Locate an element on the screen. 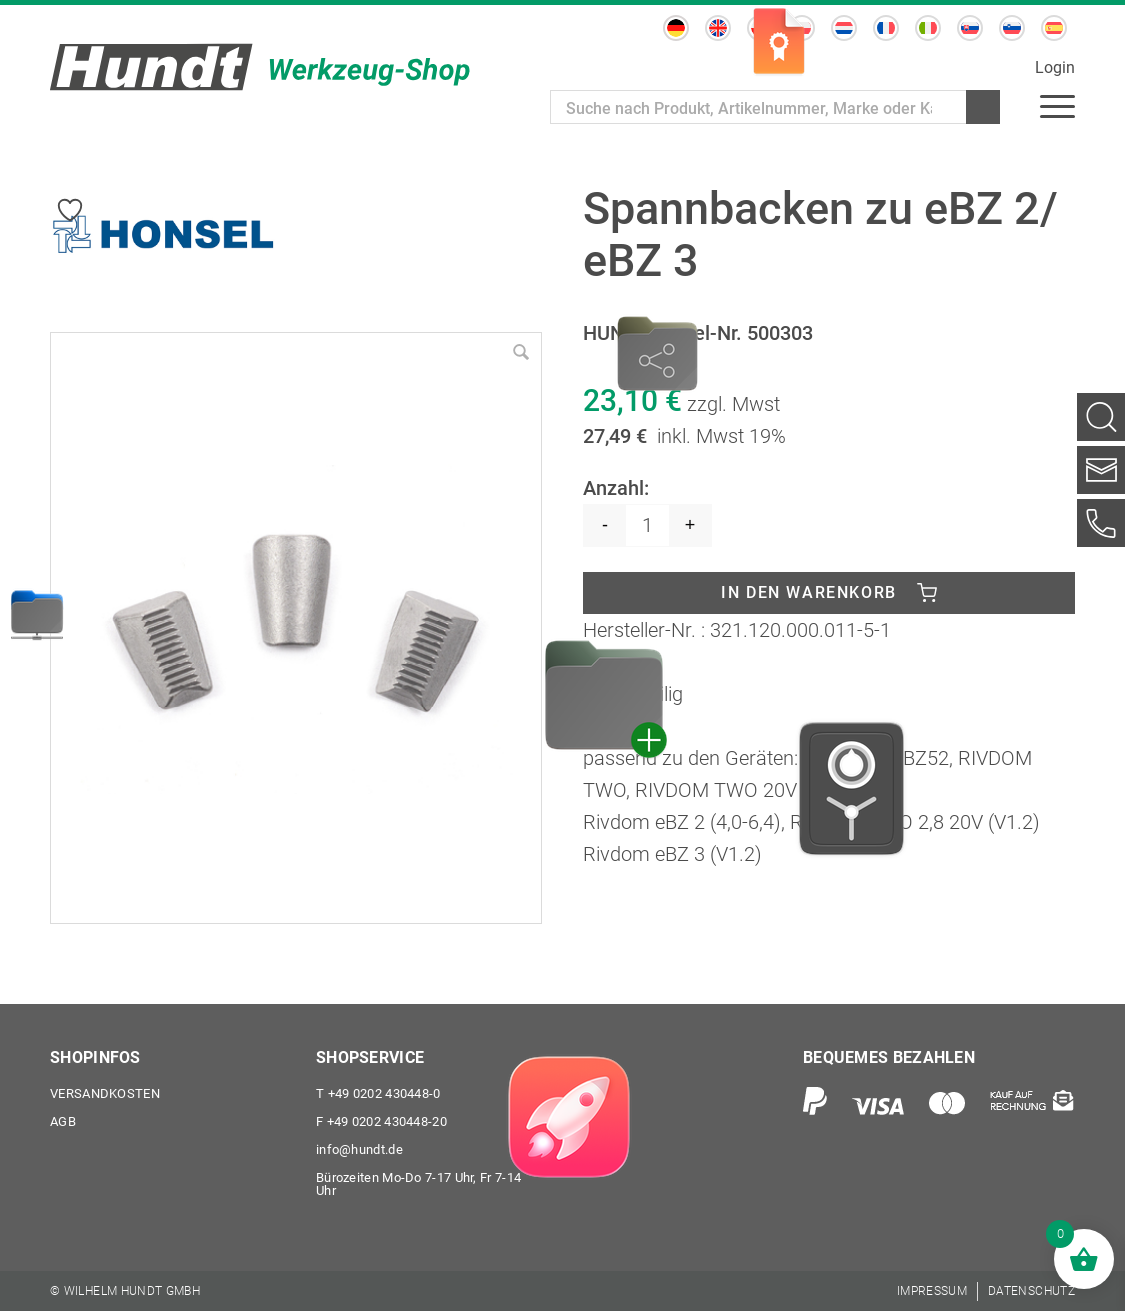  open the games app is located at coordinates (569, 1117).